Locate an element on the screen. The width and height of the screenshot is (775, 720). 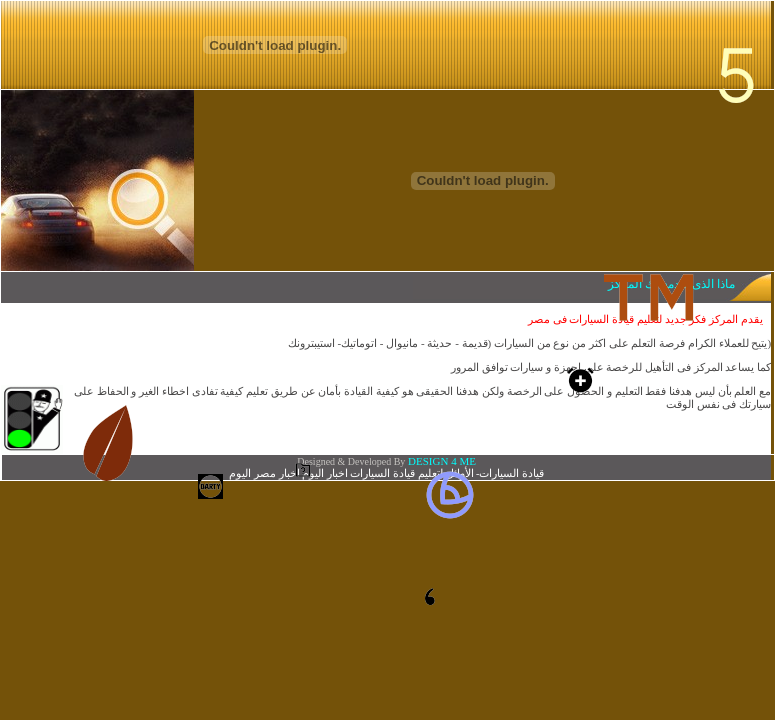
indicates step 5 in a numbered sequence is located at coordinates (736, 75).